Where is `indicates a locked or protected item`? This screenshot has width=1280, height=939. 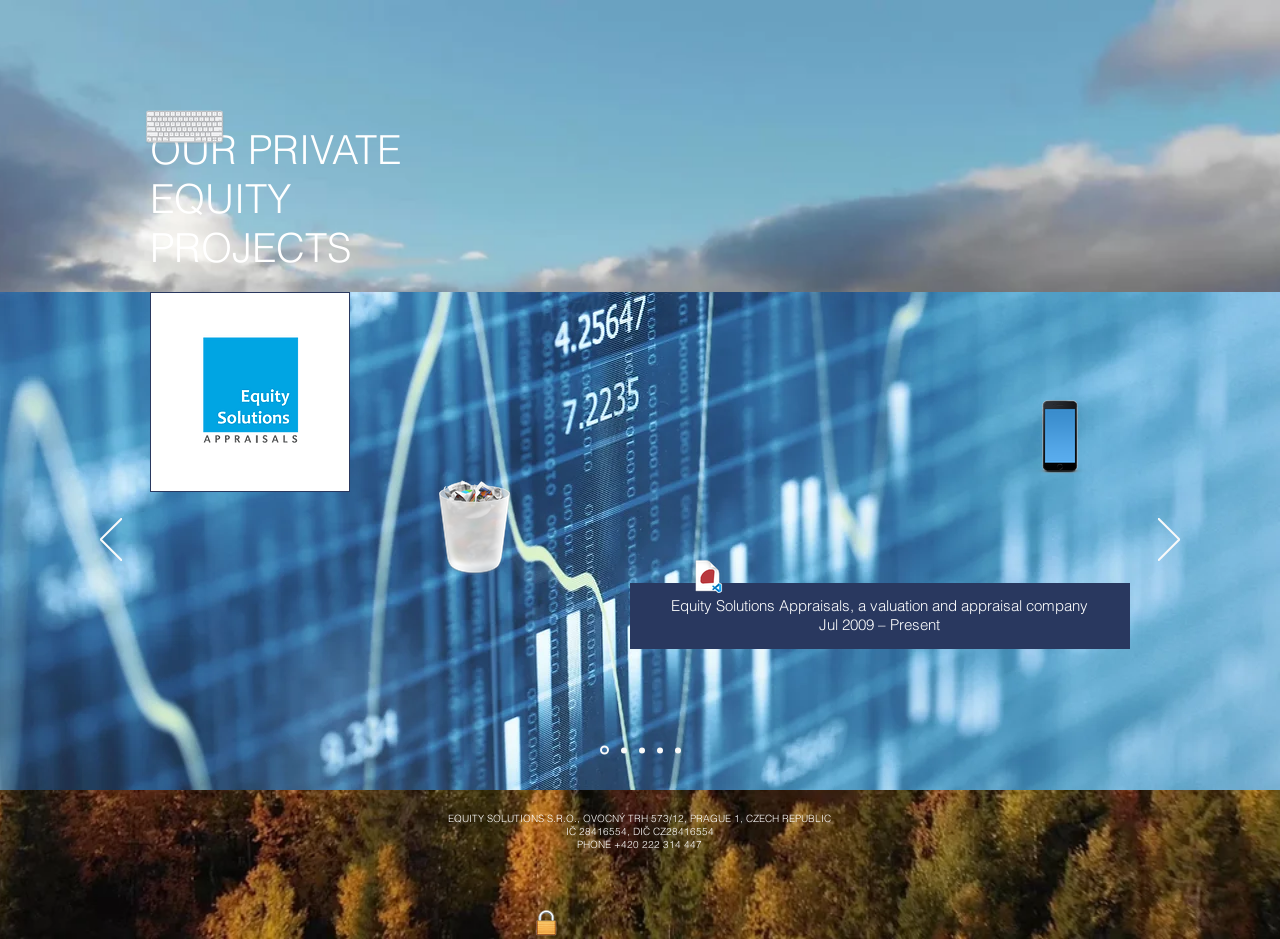 indicates a locked or protected item is located at coordinates (546, 922).